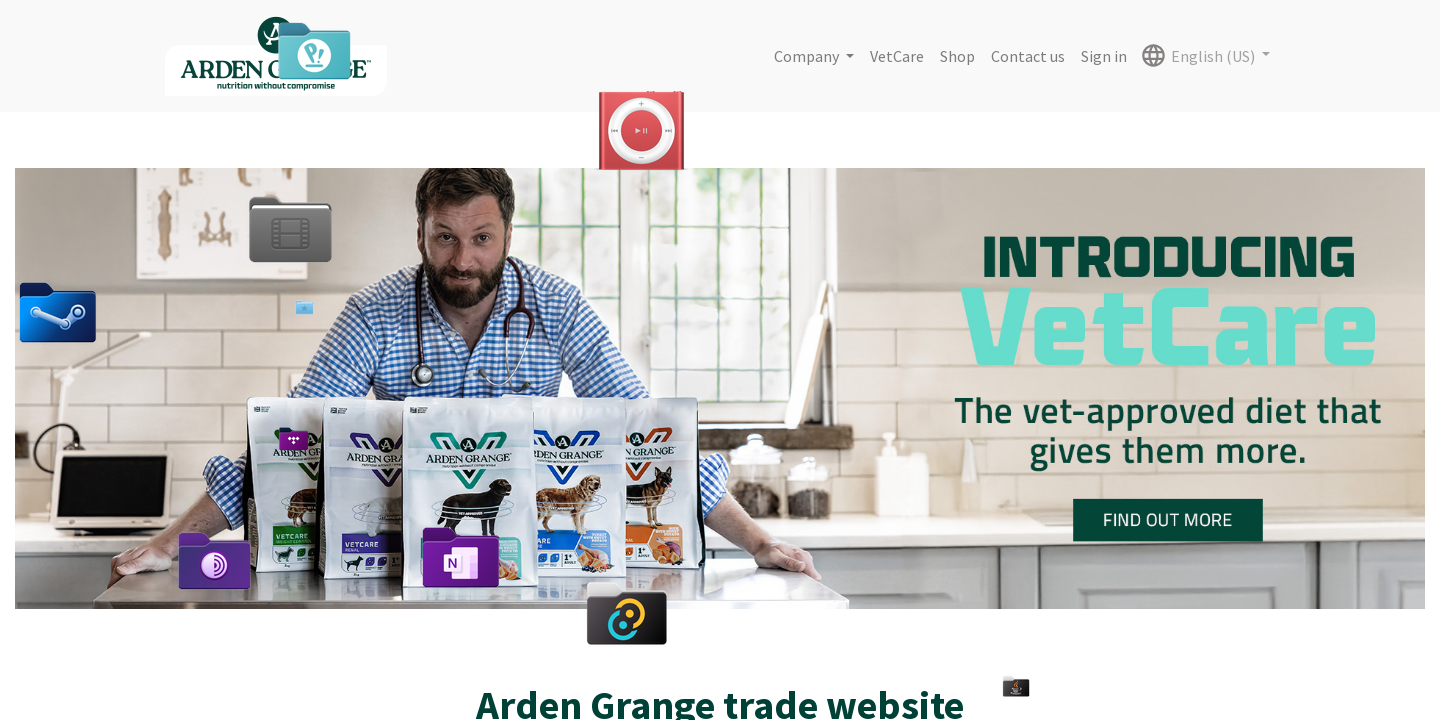 This screenshot has height=720, width=1440. Describe the element at coordinates (304, 307) in the screenshot. I see `open your bookmarked files folder` at that location.